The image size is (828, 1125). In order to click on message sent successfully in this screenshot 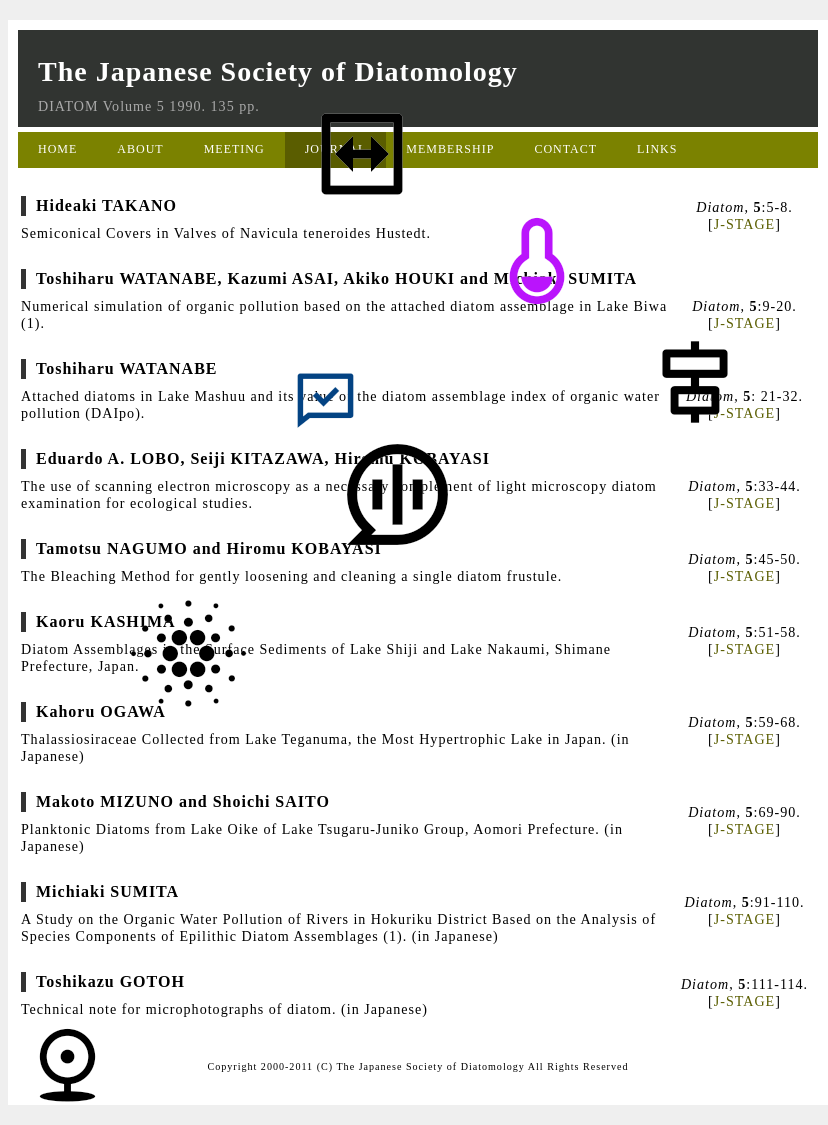, I will do `click(325, 398)`.